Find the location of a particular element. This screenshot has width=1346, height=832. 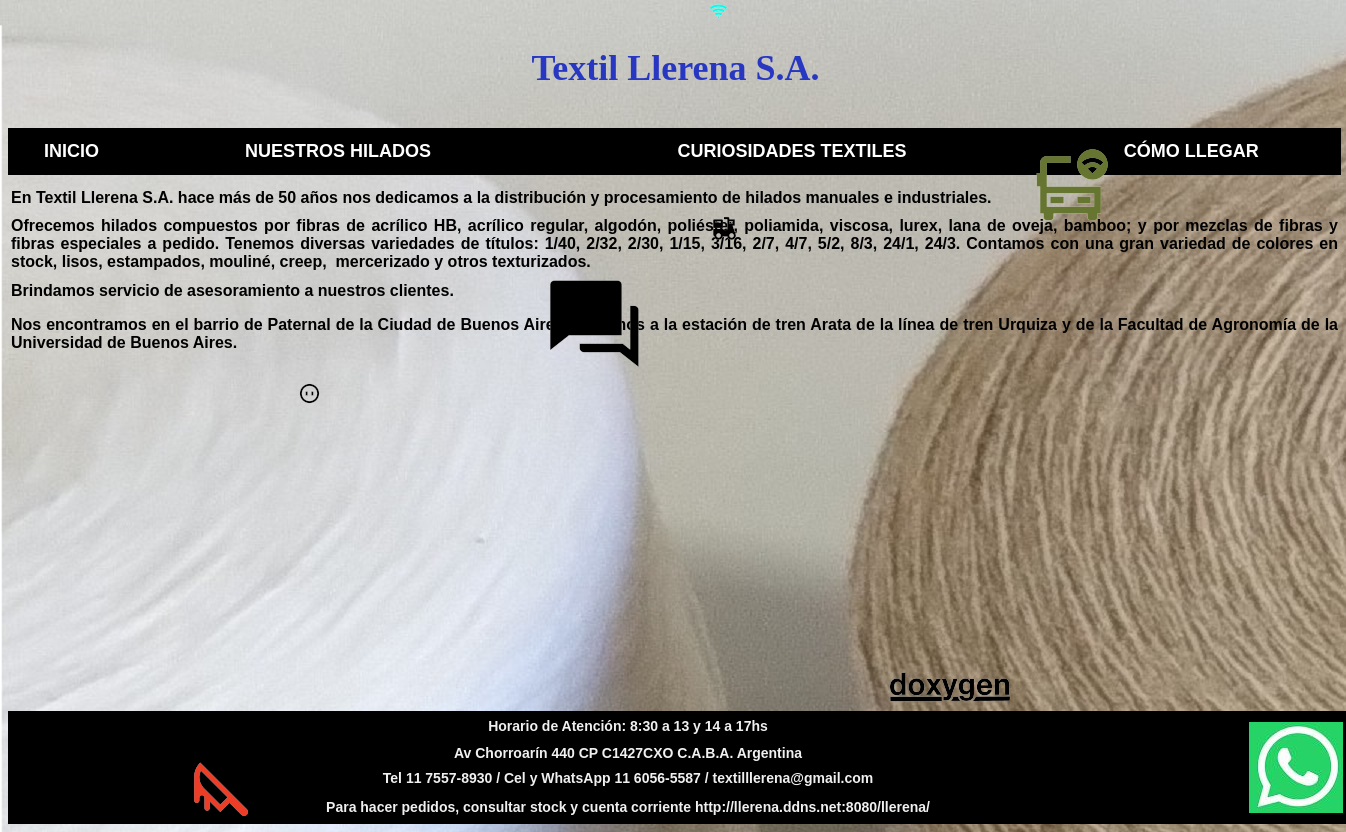

order food for delivery or pickup is located at coordinates (724, 229).